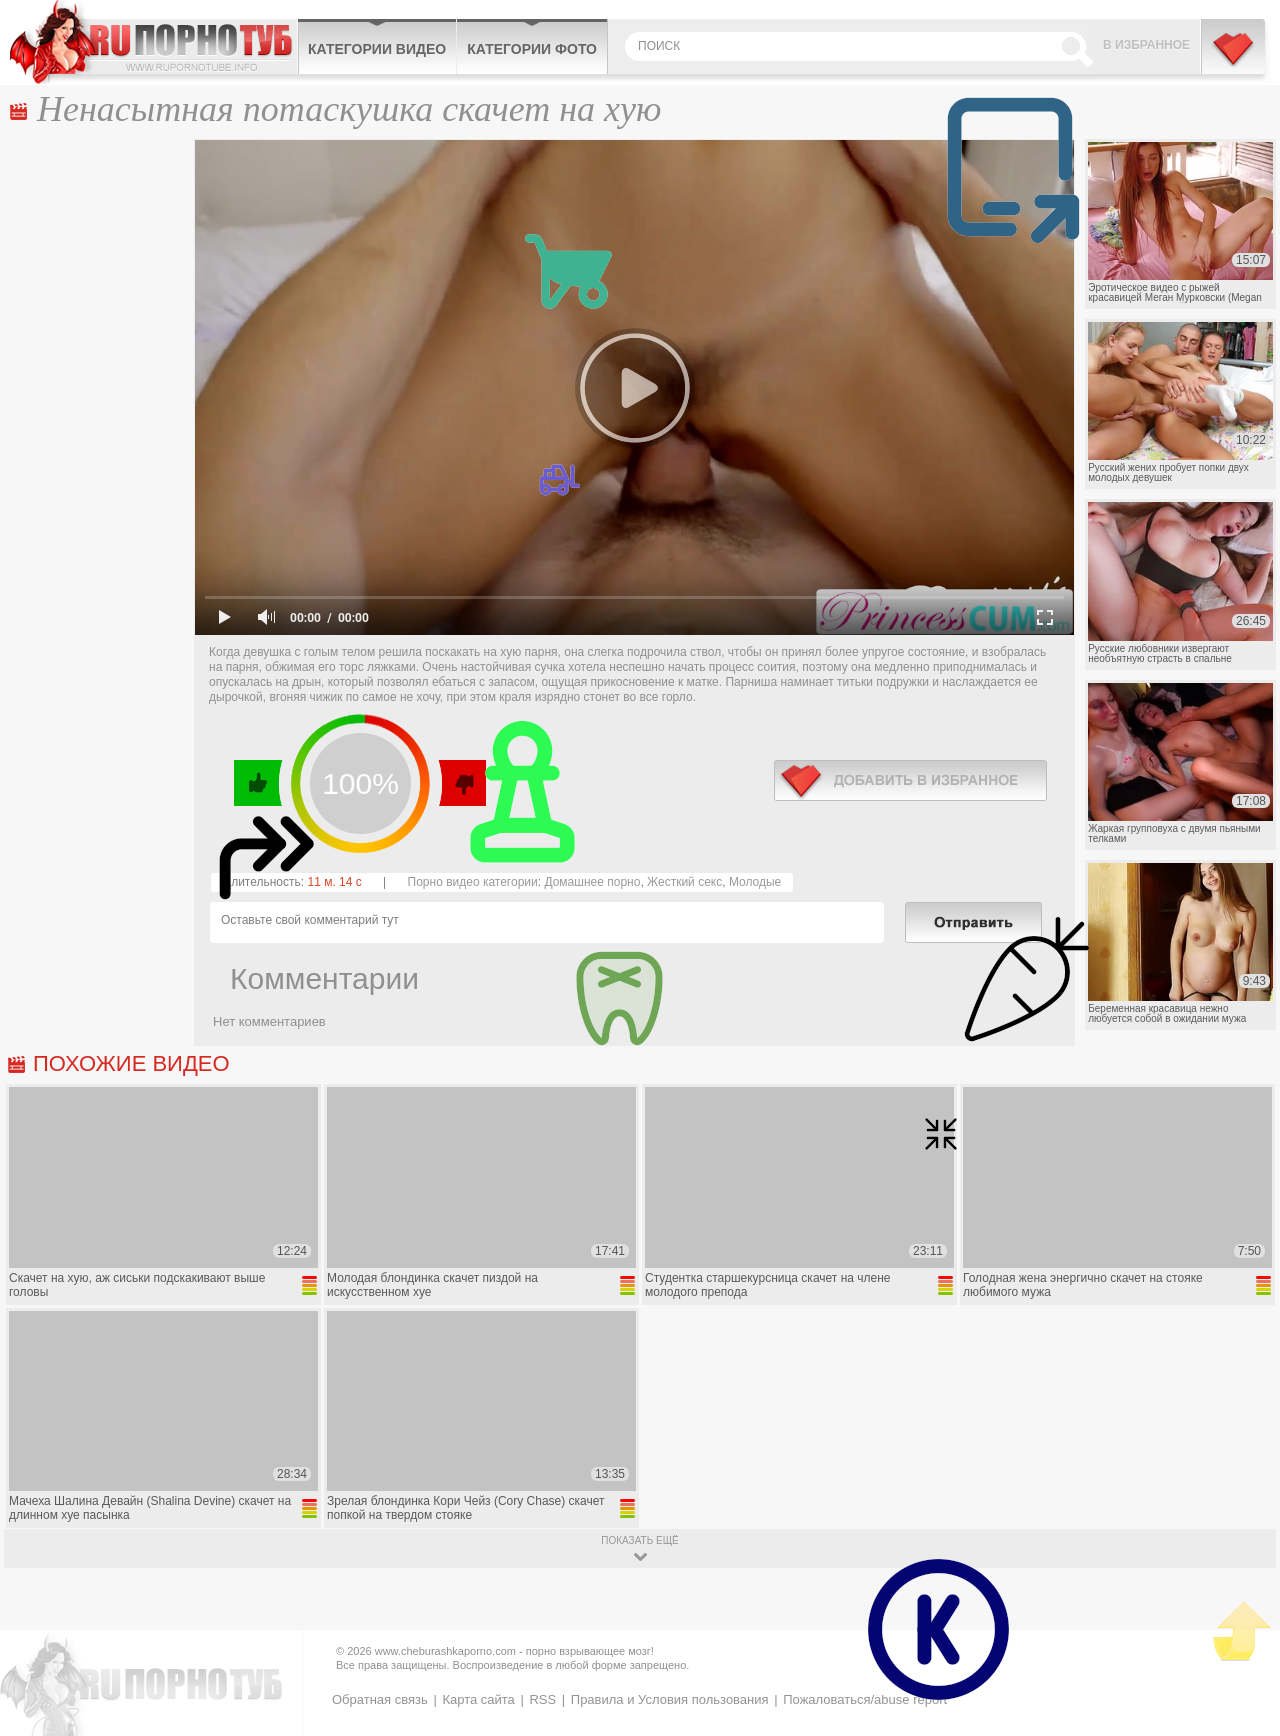  Describe the element at coordinates (522, 795) in the screenshot. I see `play chess or board games` at that location.